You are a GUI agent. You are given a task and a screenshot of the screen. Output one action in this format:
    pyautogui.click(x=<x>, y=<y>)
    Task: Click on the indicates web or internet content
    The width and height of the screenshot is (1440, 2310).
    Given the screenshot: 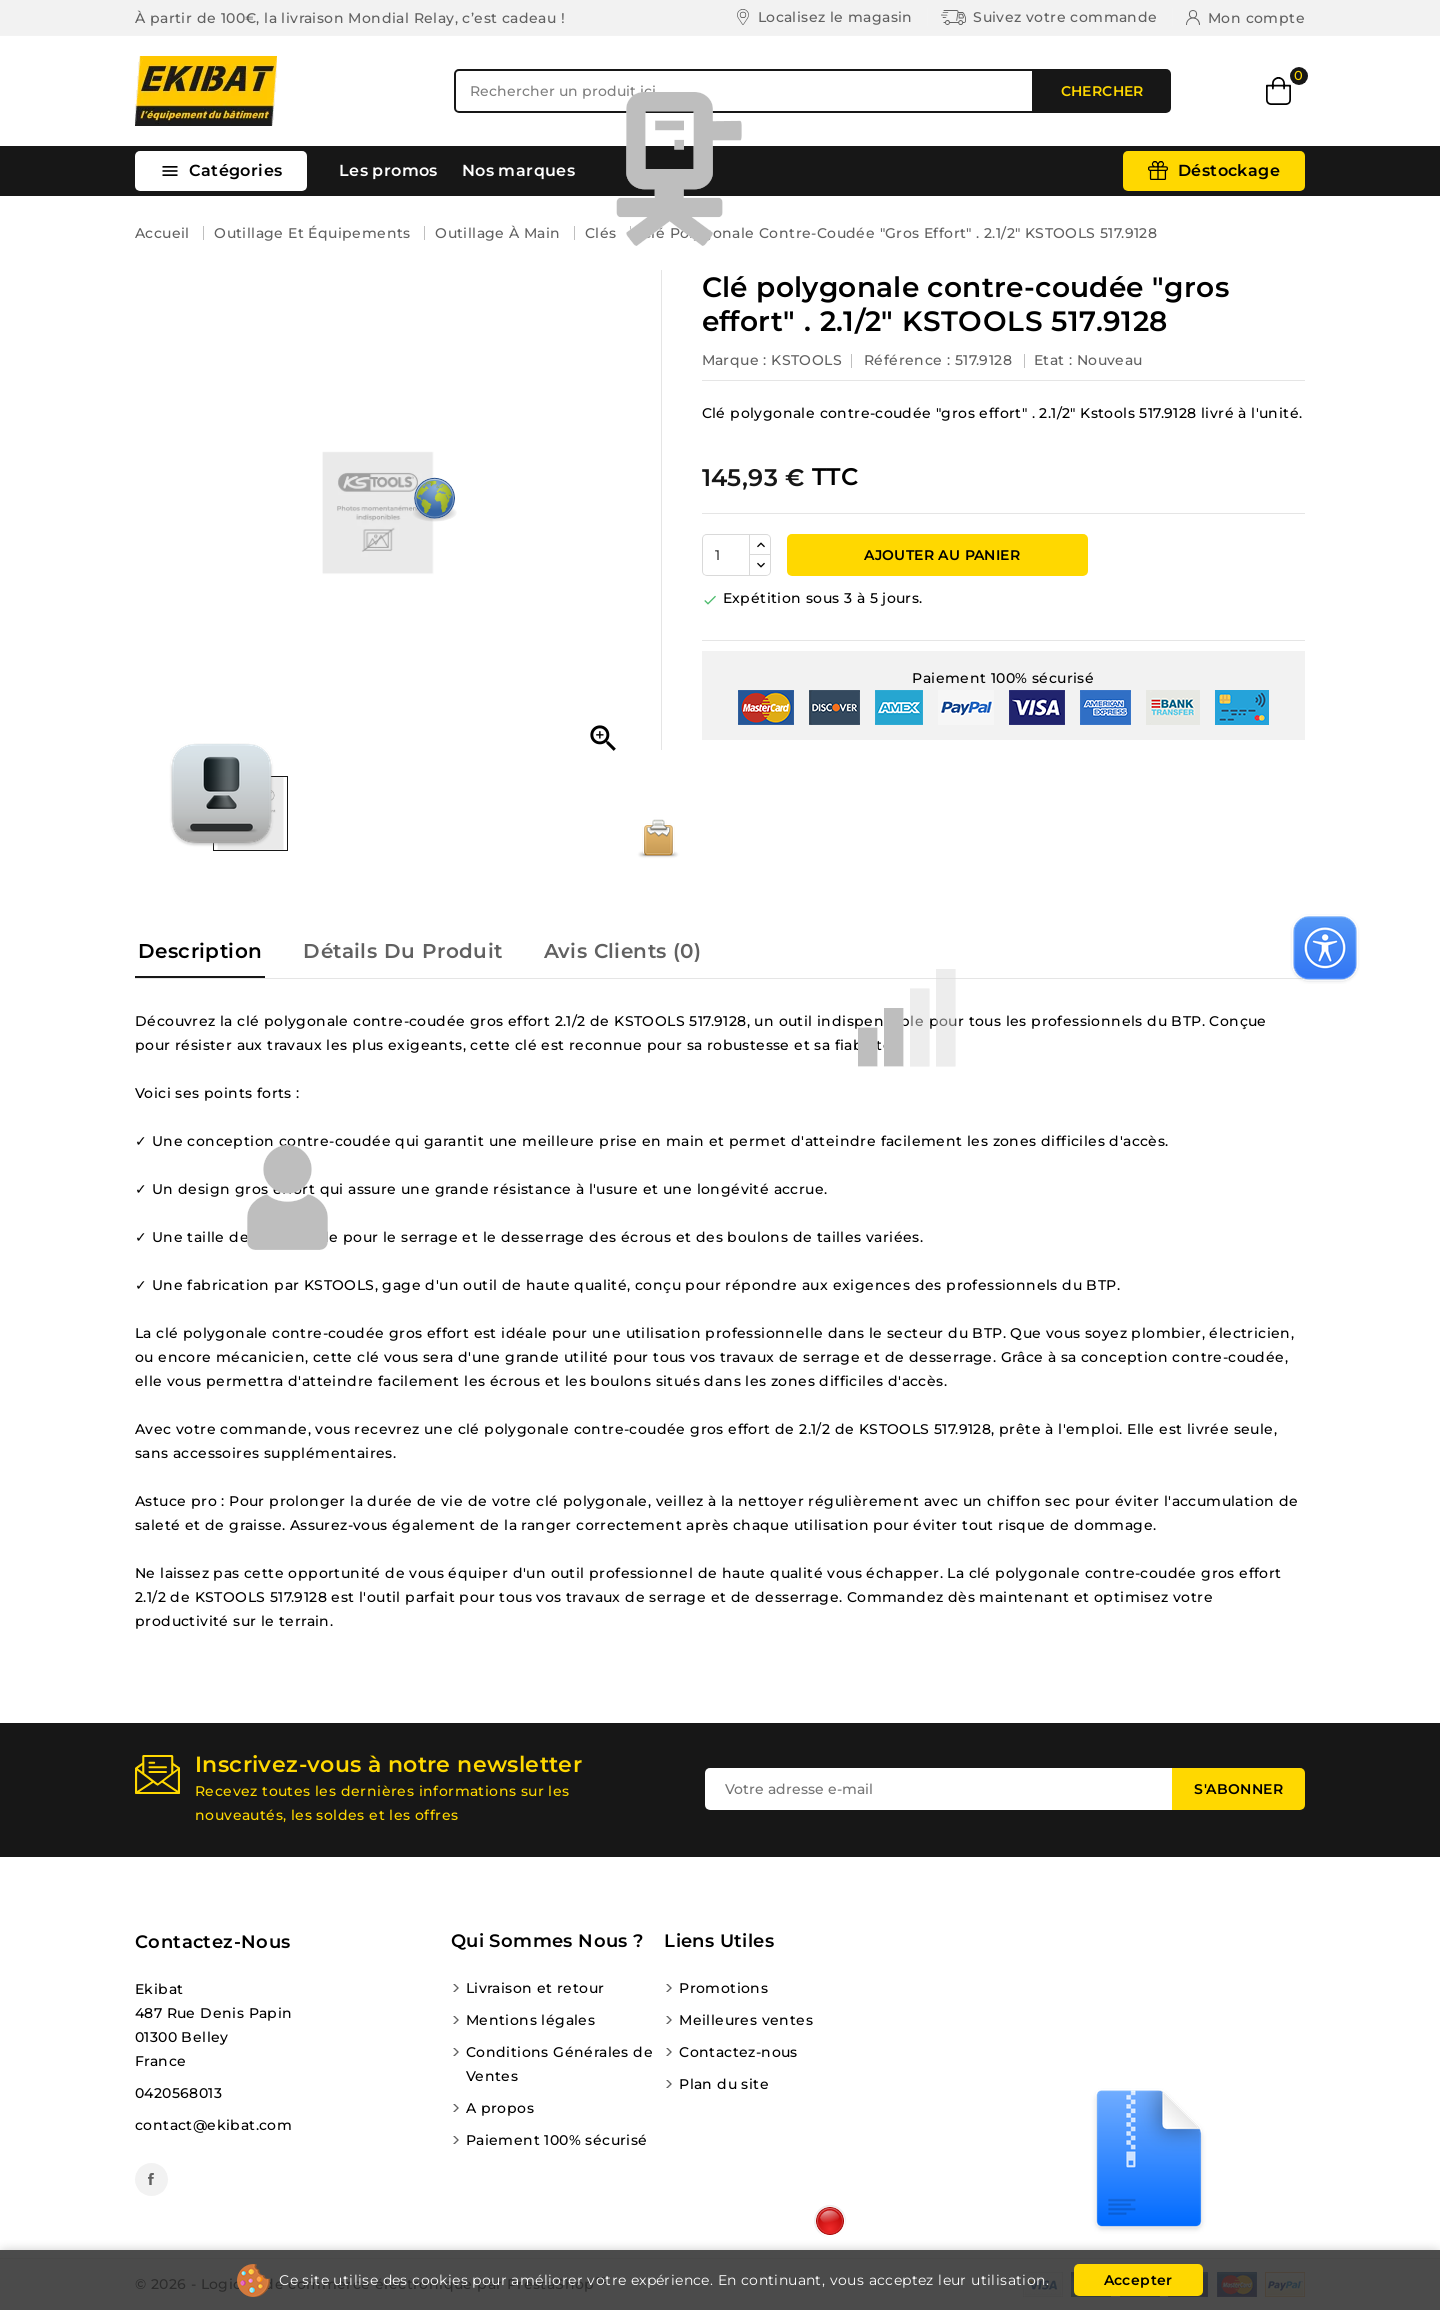 What is the action you would take?
    pyautogui.click(x=435, y=499)
    